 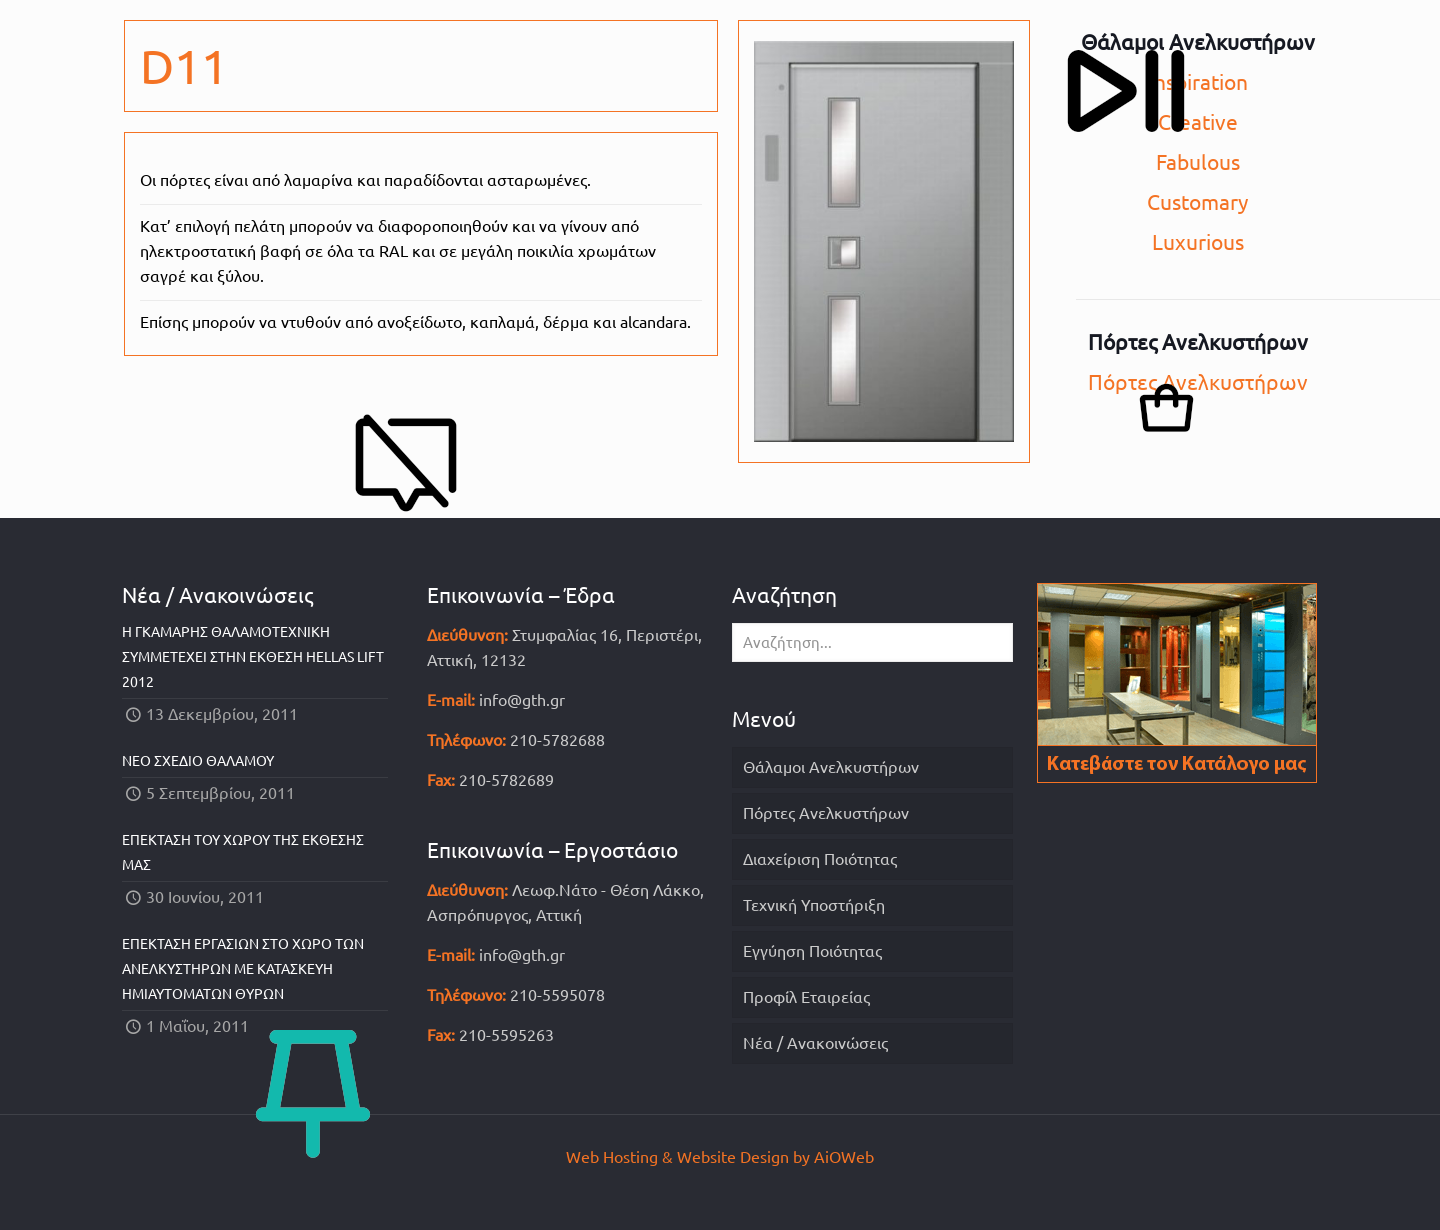 What do you see at coordinates (1126, 91) in the screenshot?
I see `toggle between play and pause for media playback` at bounding box center [1126, 91].